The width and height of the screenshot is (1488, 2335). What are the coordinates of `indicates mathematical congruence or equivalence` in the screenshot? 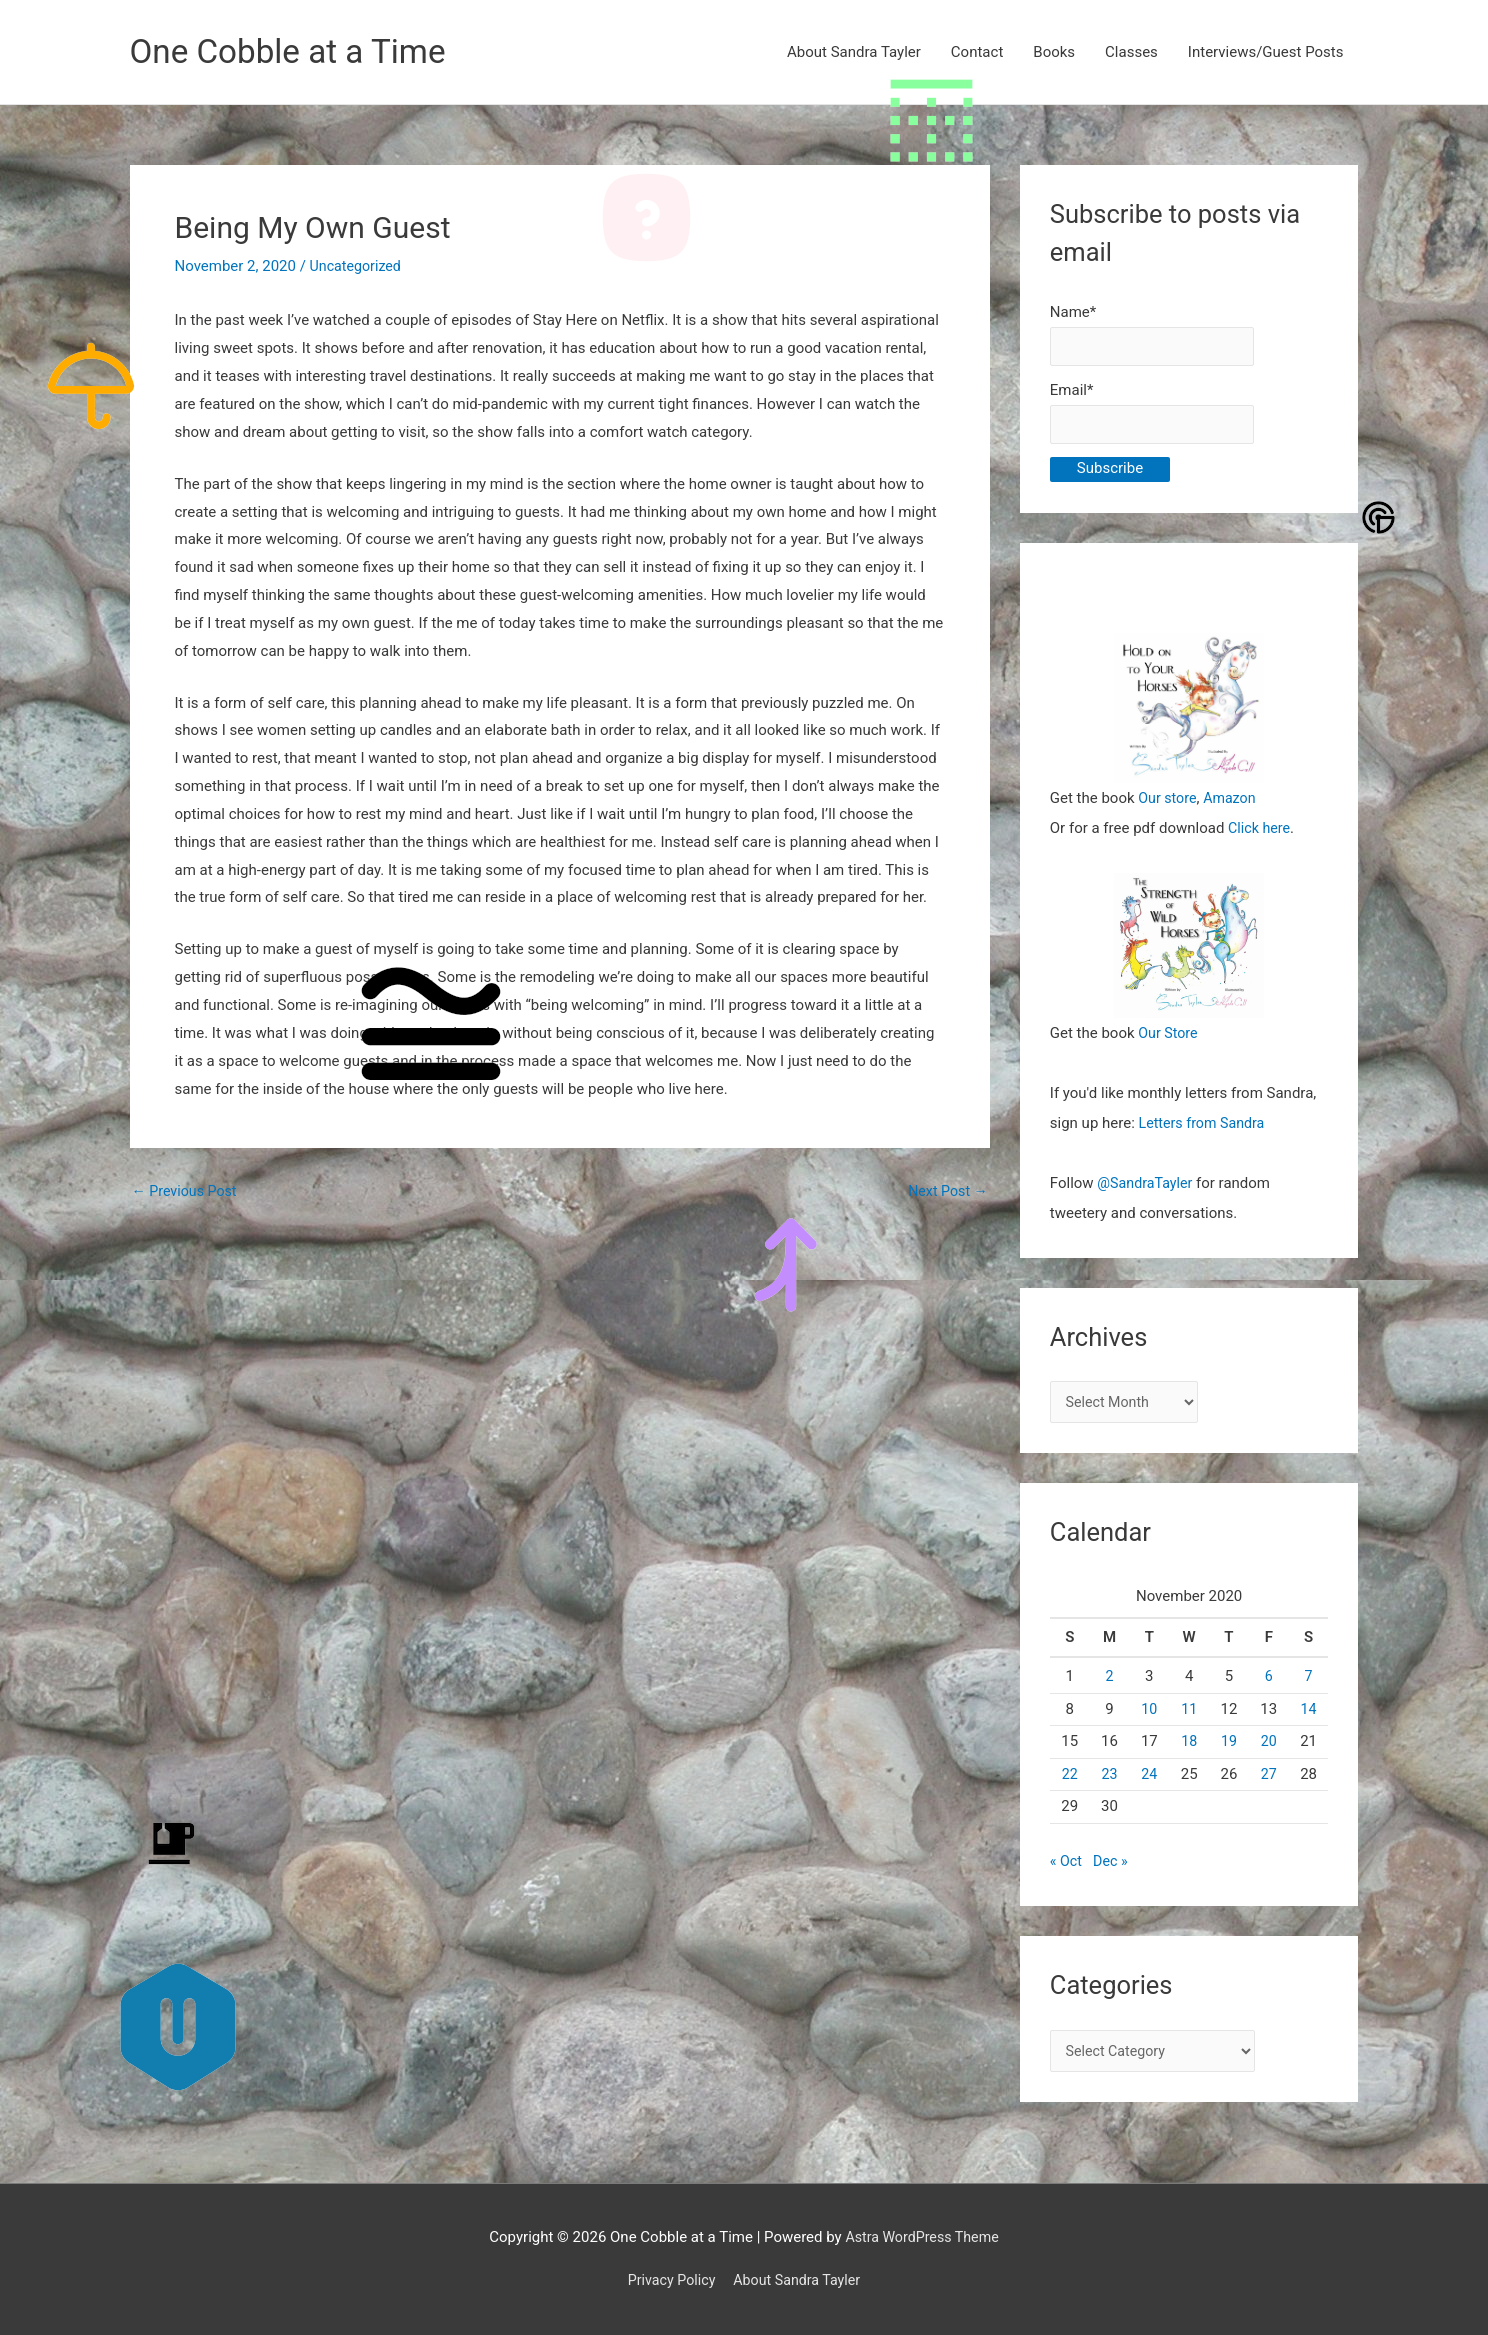 It's located at (431, 1028).